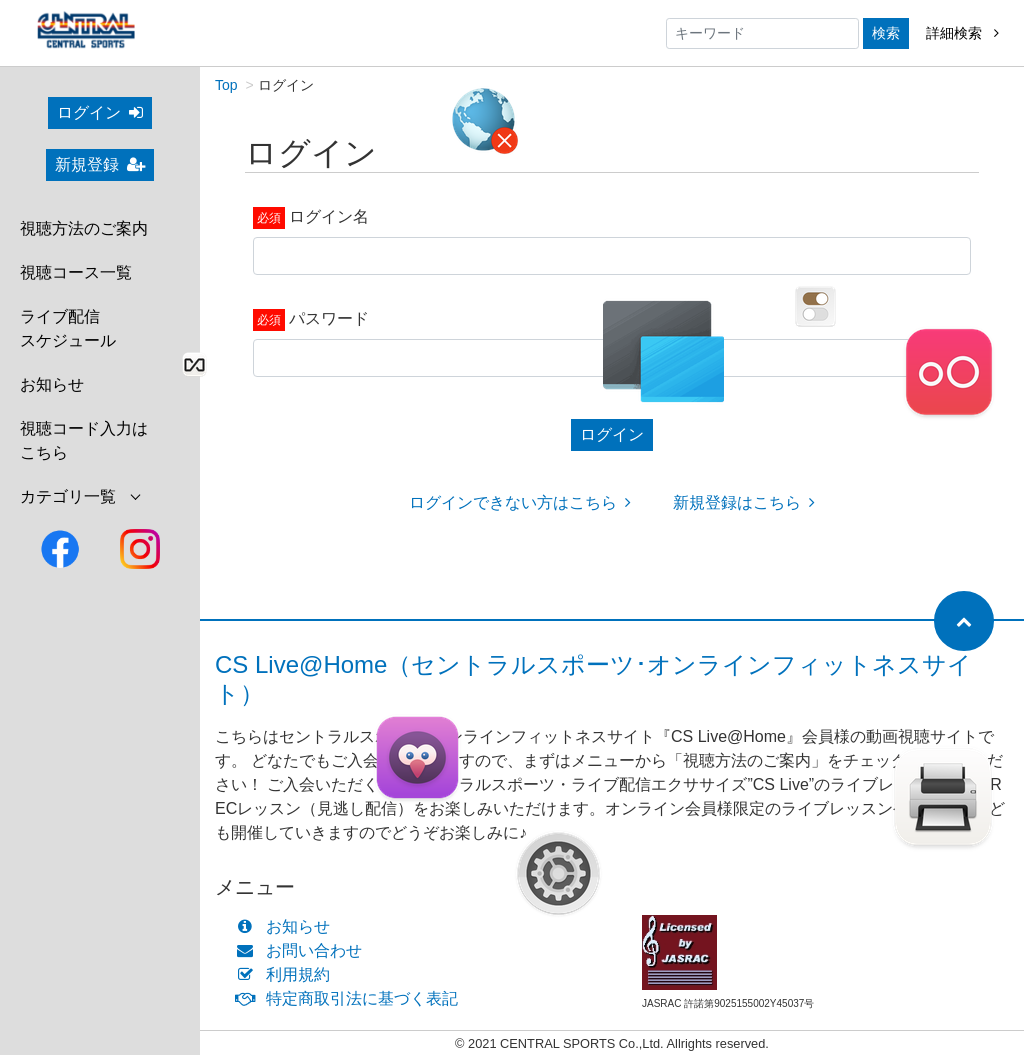 This screenshot has height=1055, width=1024. What do you see at coordinates (483, 119) in the screenshot?
I see `internet connection error or failure` at bounding box center [483, 119].